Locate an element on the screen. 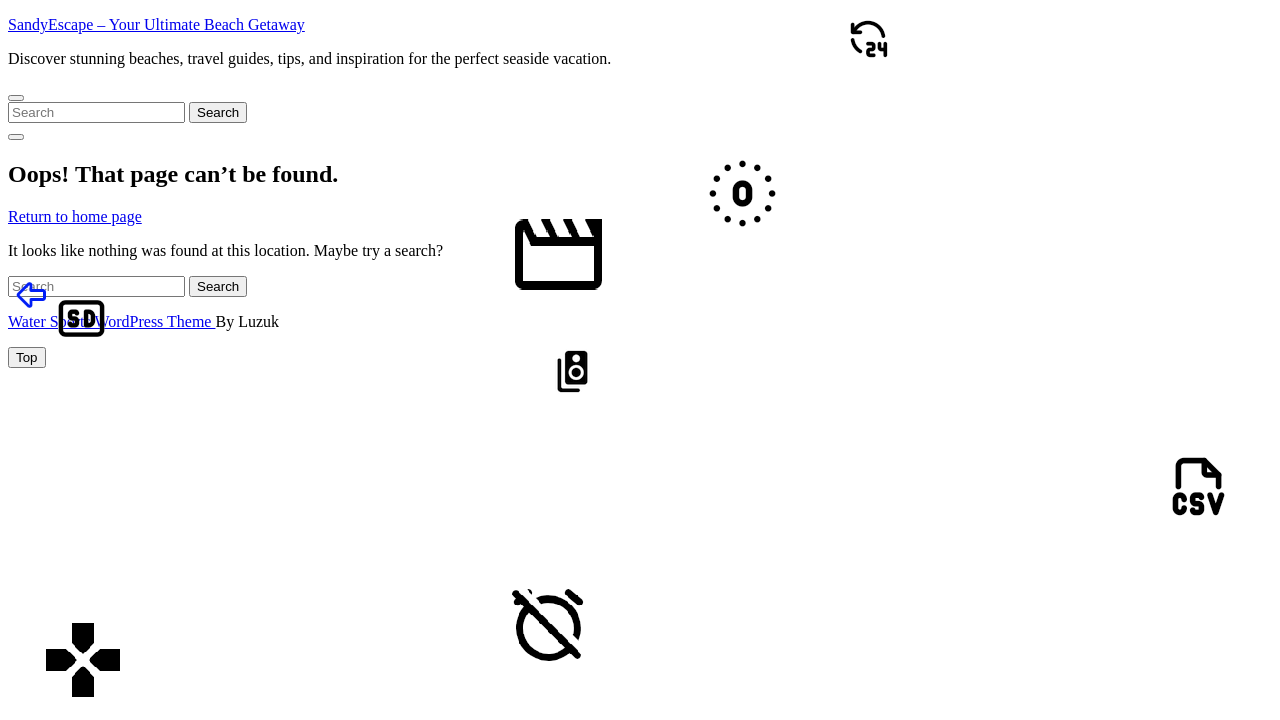 The height and width of the screenshot is (720, 1280). disable or turn off alarm is located at coordinates (548, 624).